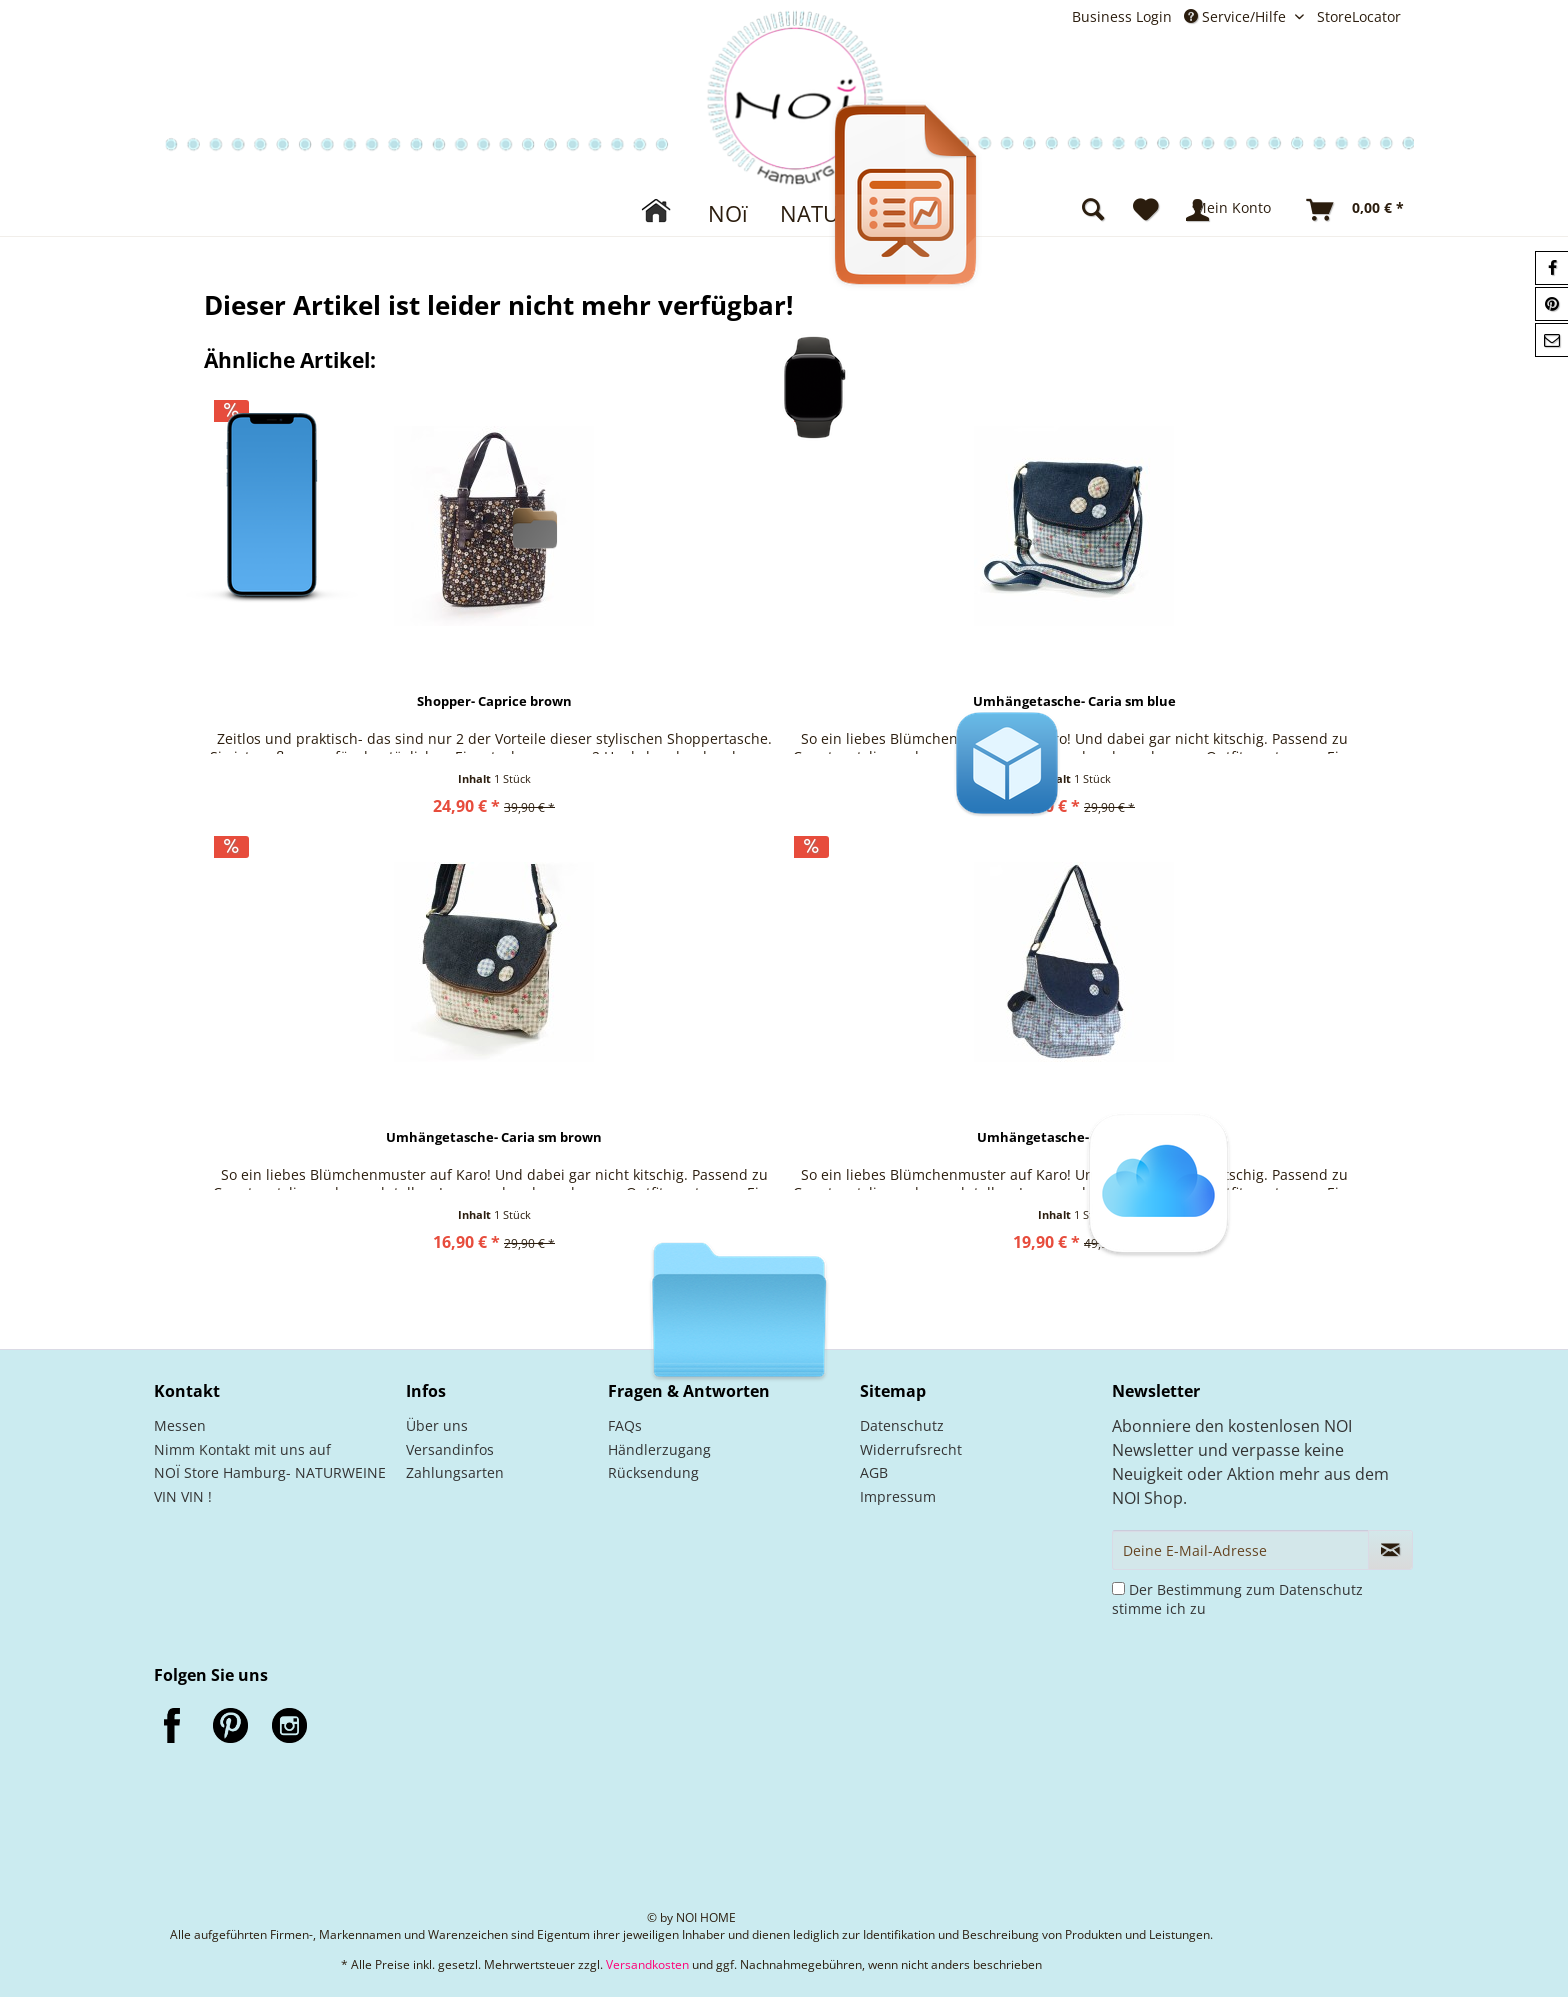 This screenshot has width=1568, height=1997. I want to click on apple watch series 10 device icon, so click(813, 387).